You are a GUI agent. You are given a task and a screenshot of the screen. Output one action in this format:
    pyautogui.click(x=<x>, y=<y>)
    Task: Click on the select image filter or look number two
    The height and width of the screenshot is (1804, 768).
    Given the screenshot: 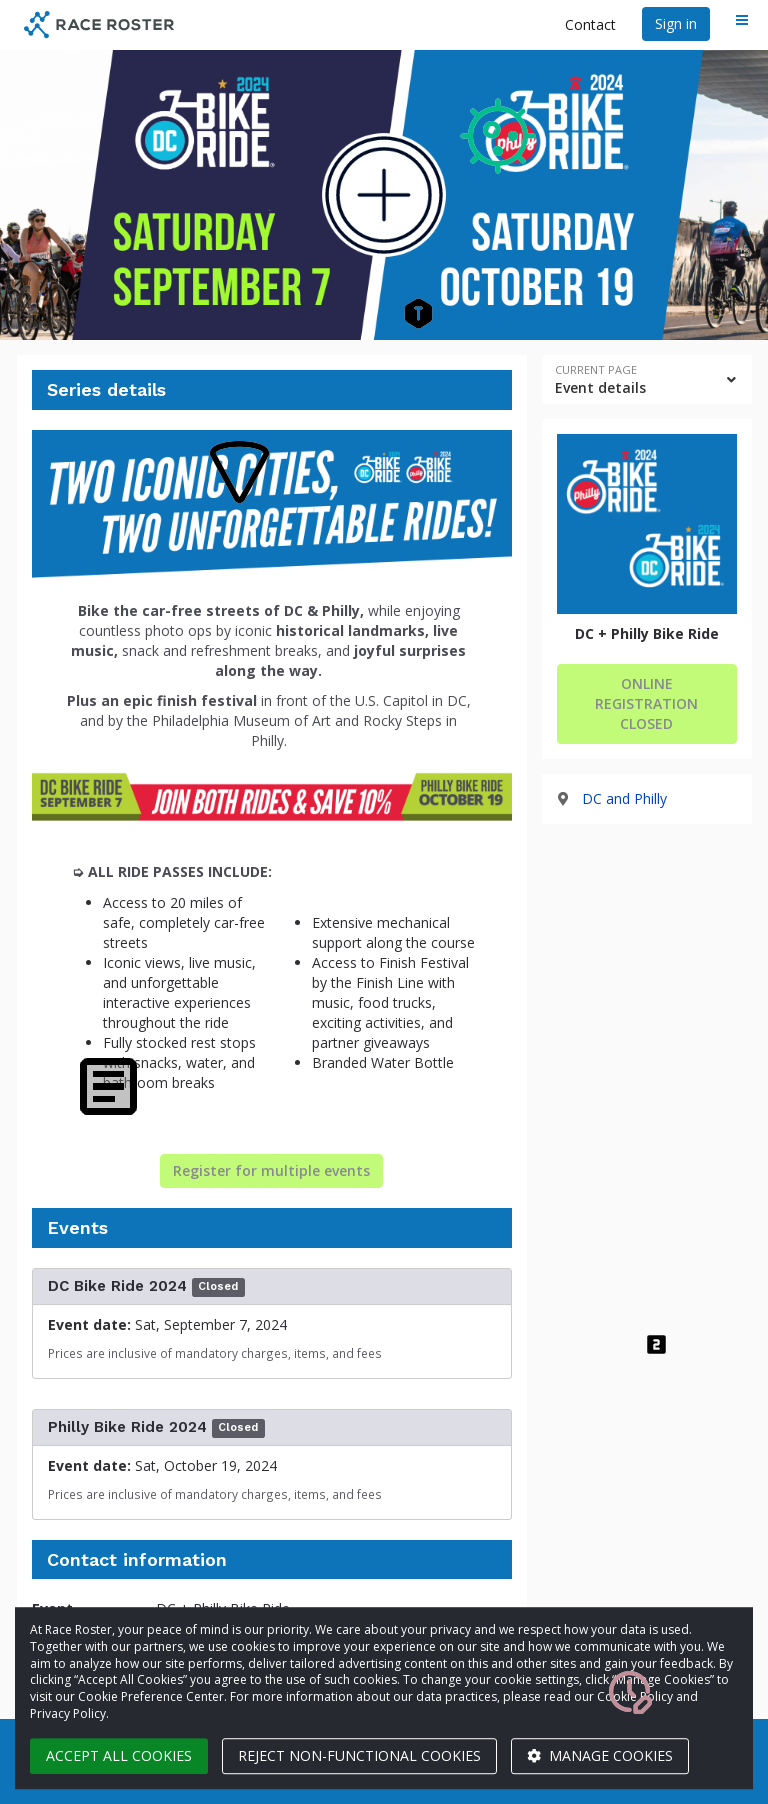 What is the action you would take?
    pyautogui.click(x=656, y=1344)
    